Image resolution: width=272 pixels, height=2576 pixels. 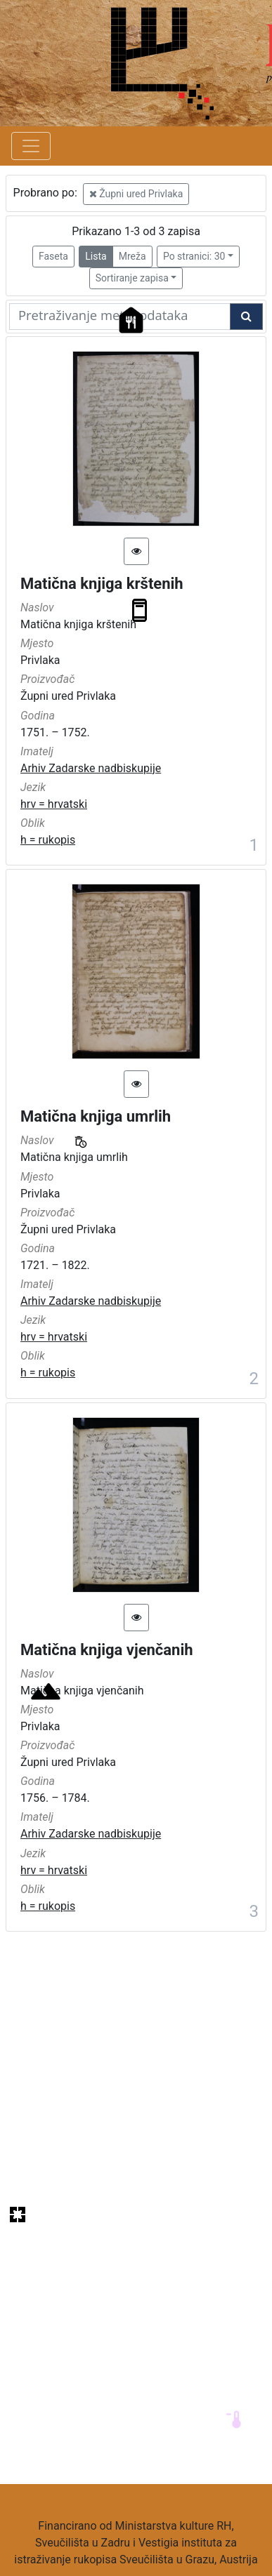 I want to click on decrease temperature setting, so click(x=235, y=2419).